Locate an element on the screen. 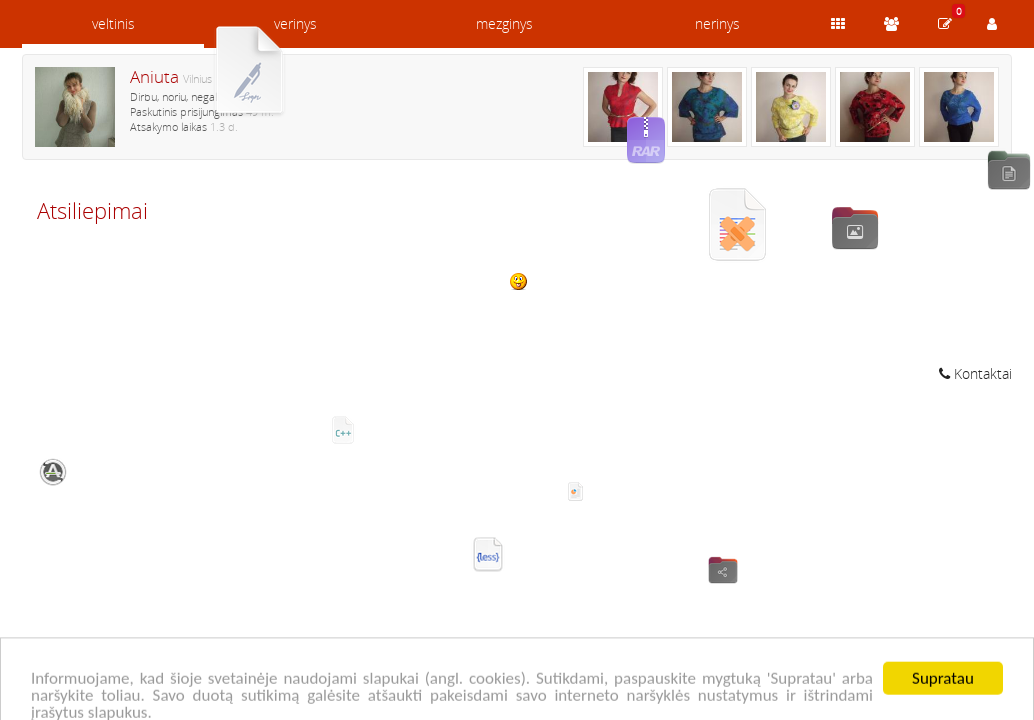 This screenshot has height=720, width=1034. a compressed RAR archive file is located at coordinates (646, 140).